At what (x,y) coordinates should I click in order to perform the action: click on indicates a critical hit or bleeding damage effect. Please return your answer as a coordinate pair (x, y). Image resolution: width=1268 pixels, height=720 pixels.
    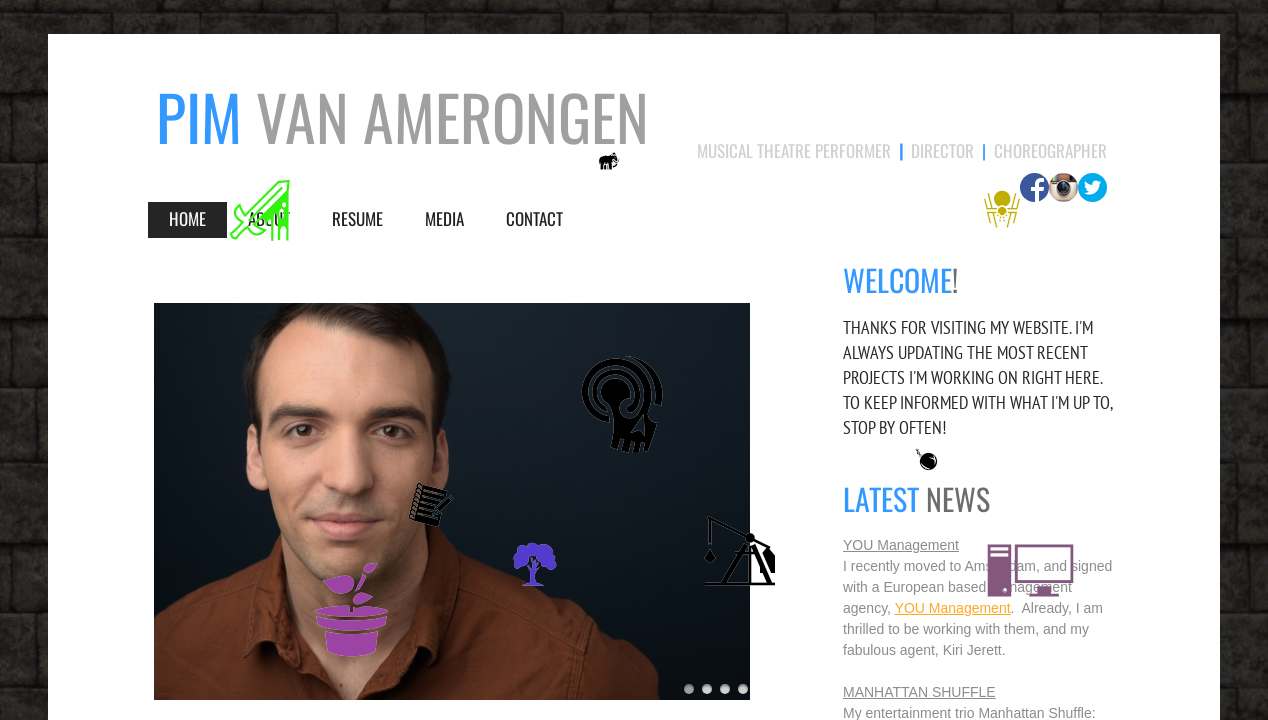
    Looking at the image, I should click on (259, 209).